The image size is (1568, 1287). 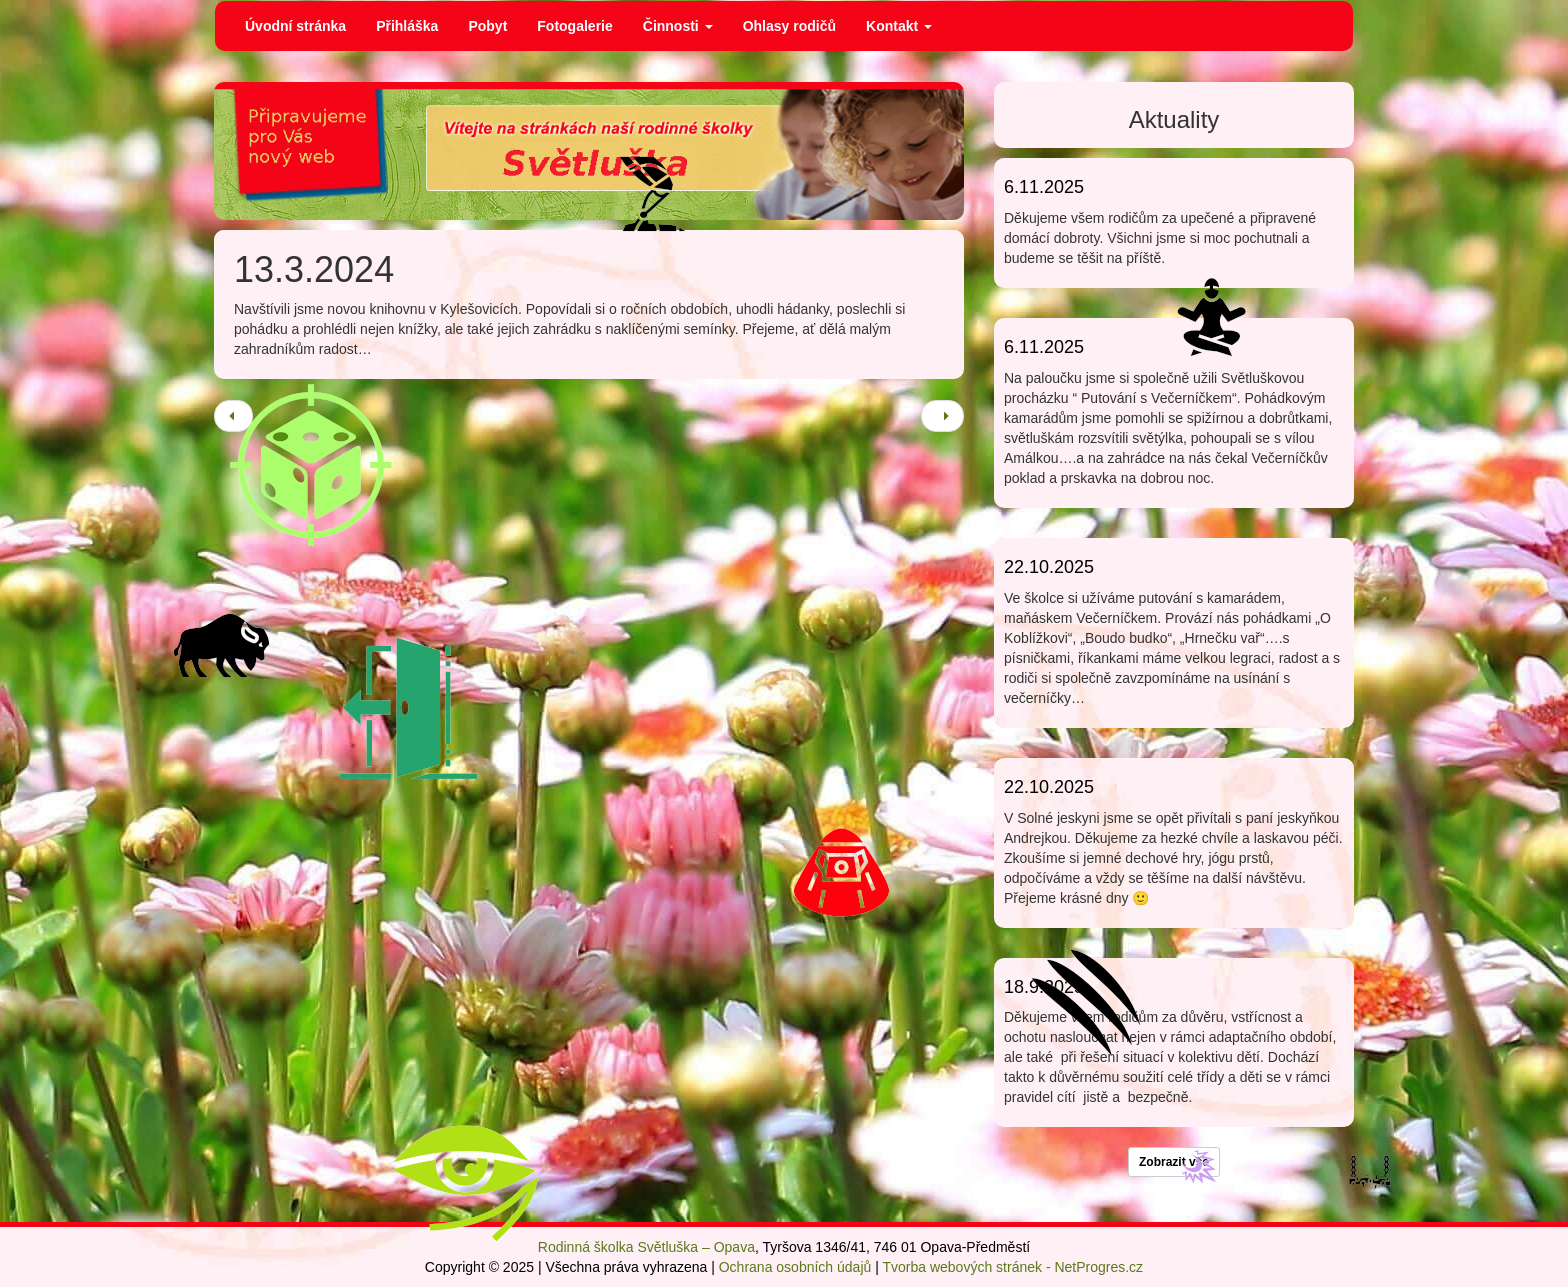 What do you see at coordinates (465, 1167) in the screenshot?
I see `indicates eye strain or fatigue warning` at bounding box center [465, 1167].